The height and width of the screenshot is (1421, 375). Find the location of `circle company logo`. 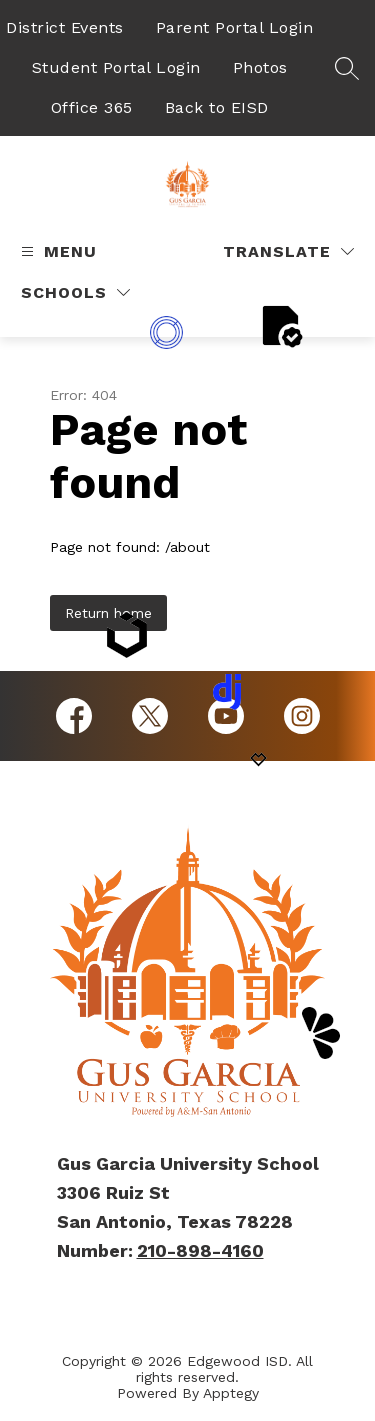

circle company logo is located at coordinates (166, 332).